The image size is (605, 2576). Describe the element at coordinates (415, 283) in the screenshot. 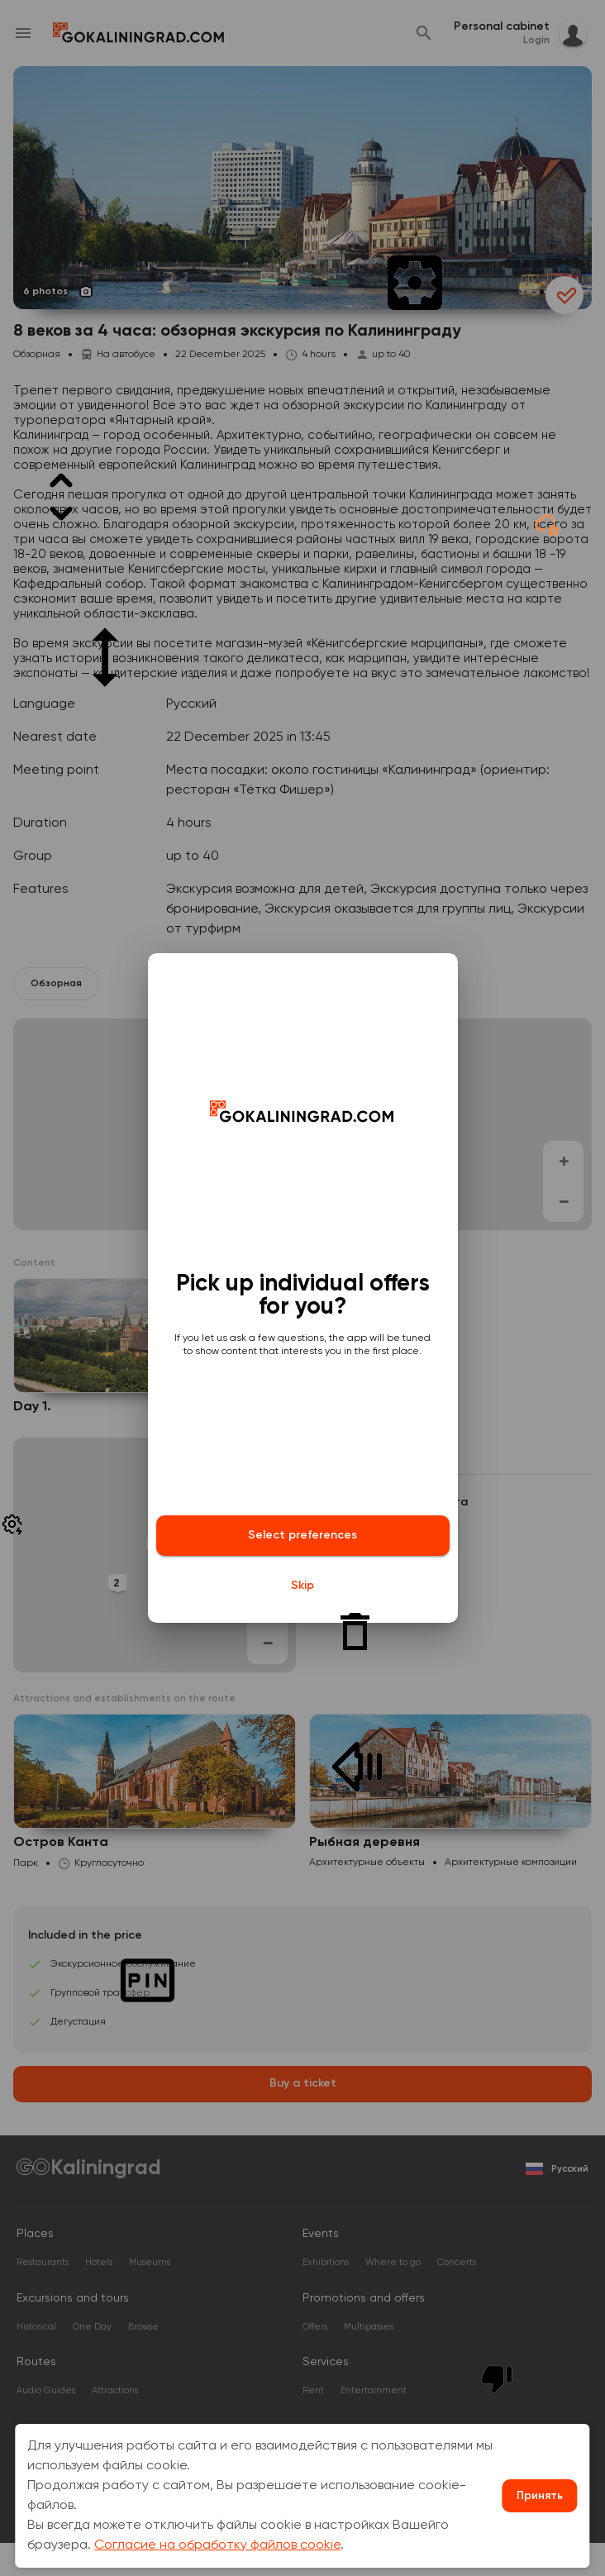

I see `access application settings` at that location.